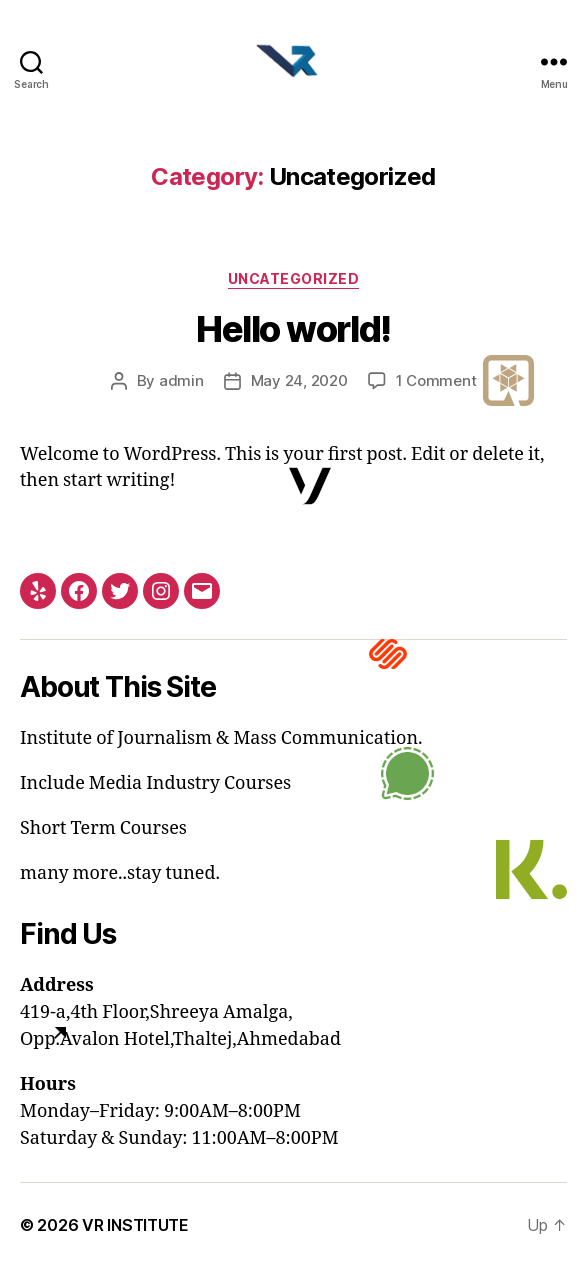 Image resolution: width=587 pixels, height=1267 pixels. I want to click on open link in new tab or window, so click(60, 1033).